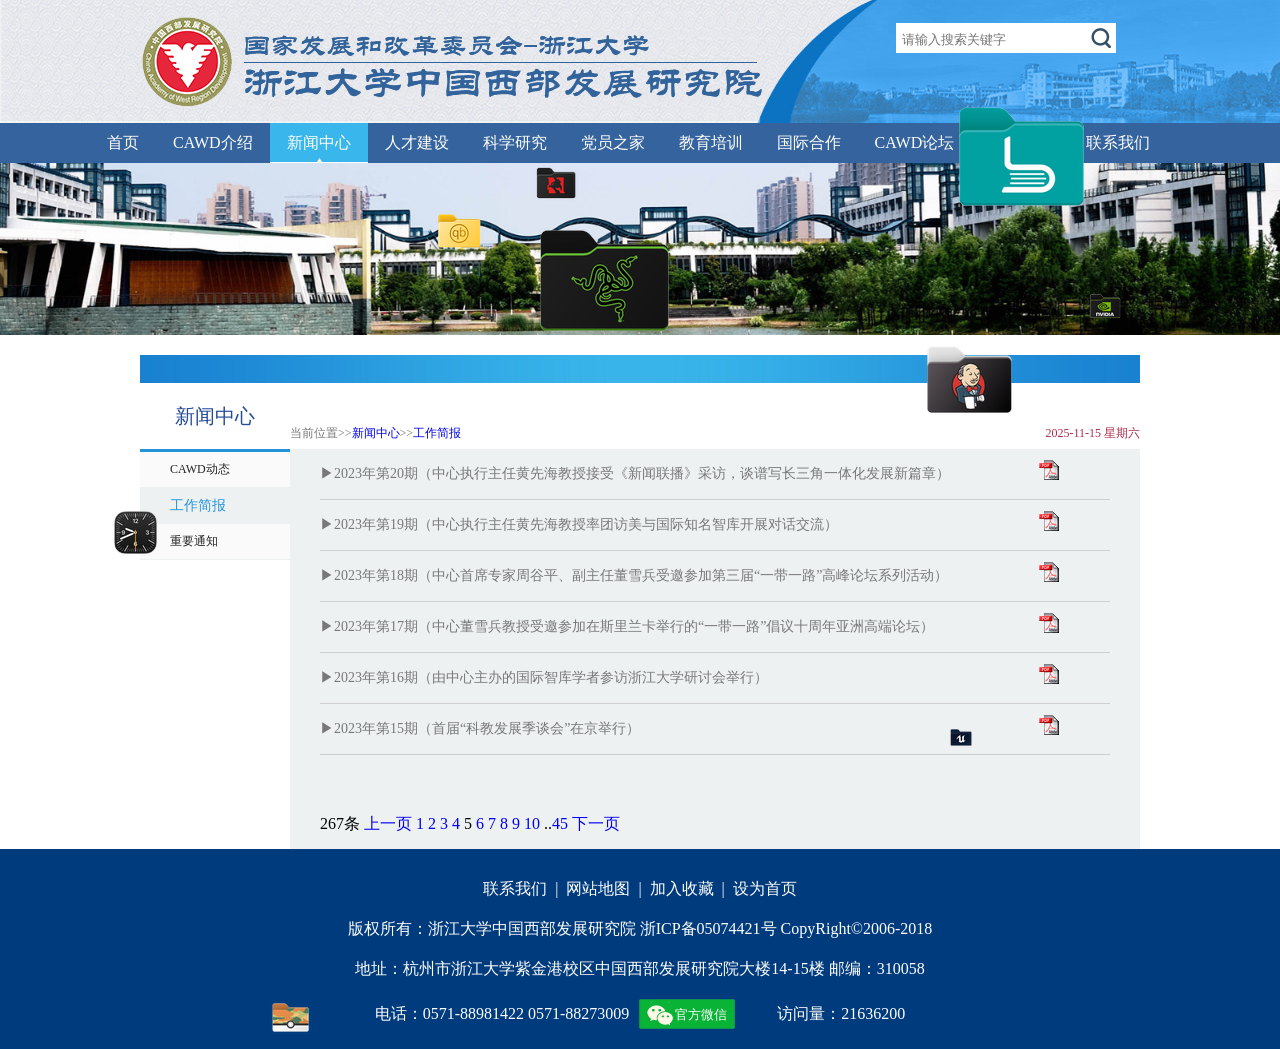 This screenshot has height=1049, width=1280. I want to click on folder containing pokémon safari ball themed content, so click(290, 1018).